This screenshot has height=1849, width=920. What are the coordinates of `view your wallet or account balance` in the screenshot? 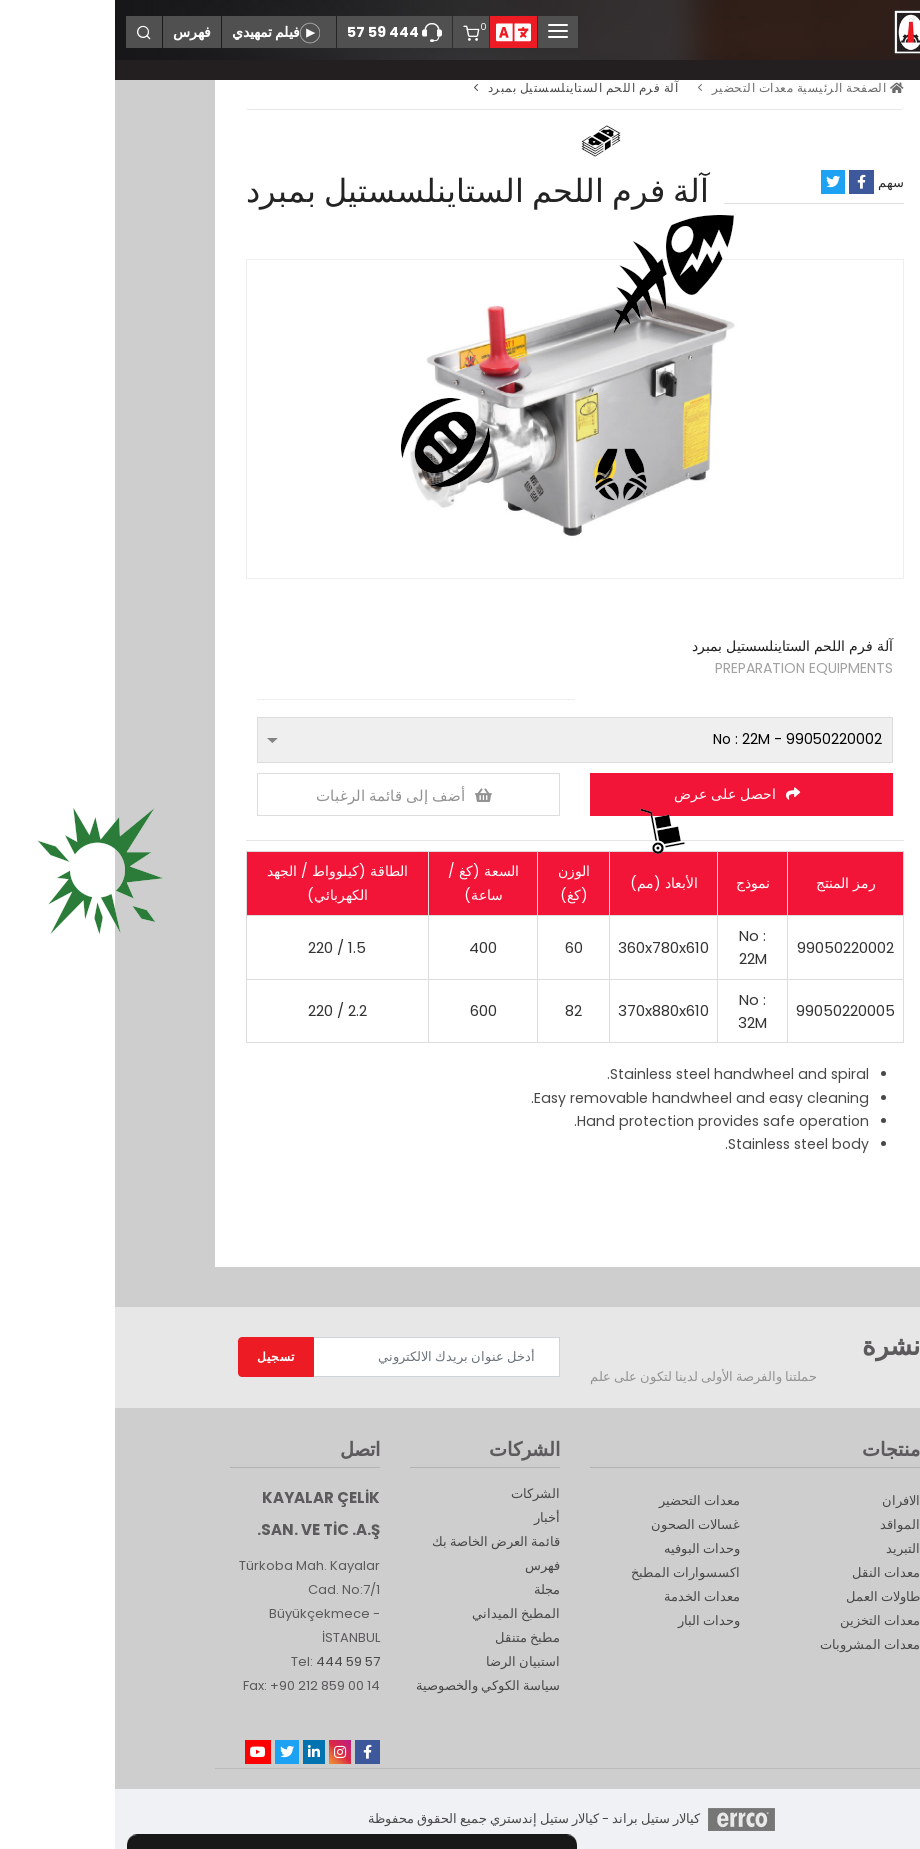 It's located at (601, 141).